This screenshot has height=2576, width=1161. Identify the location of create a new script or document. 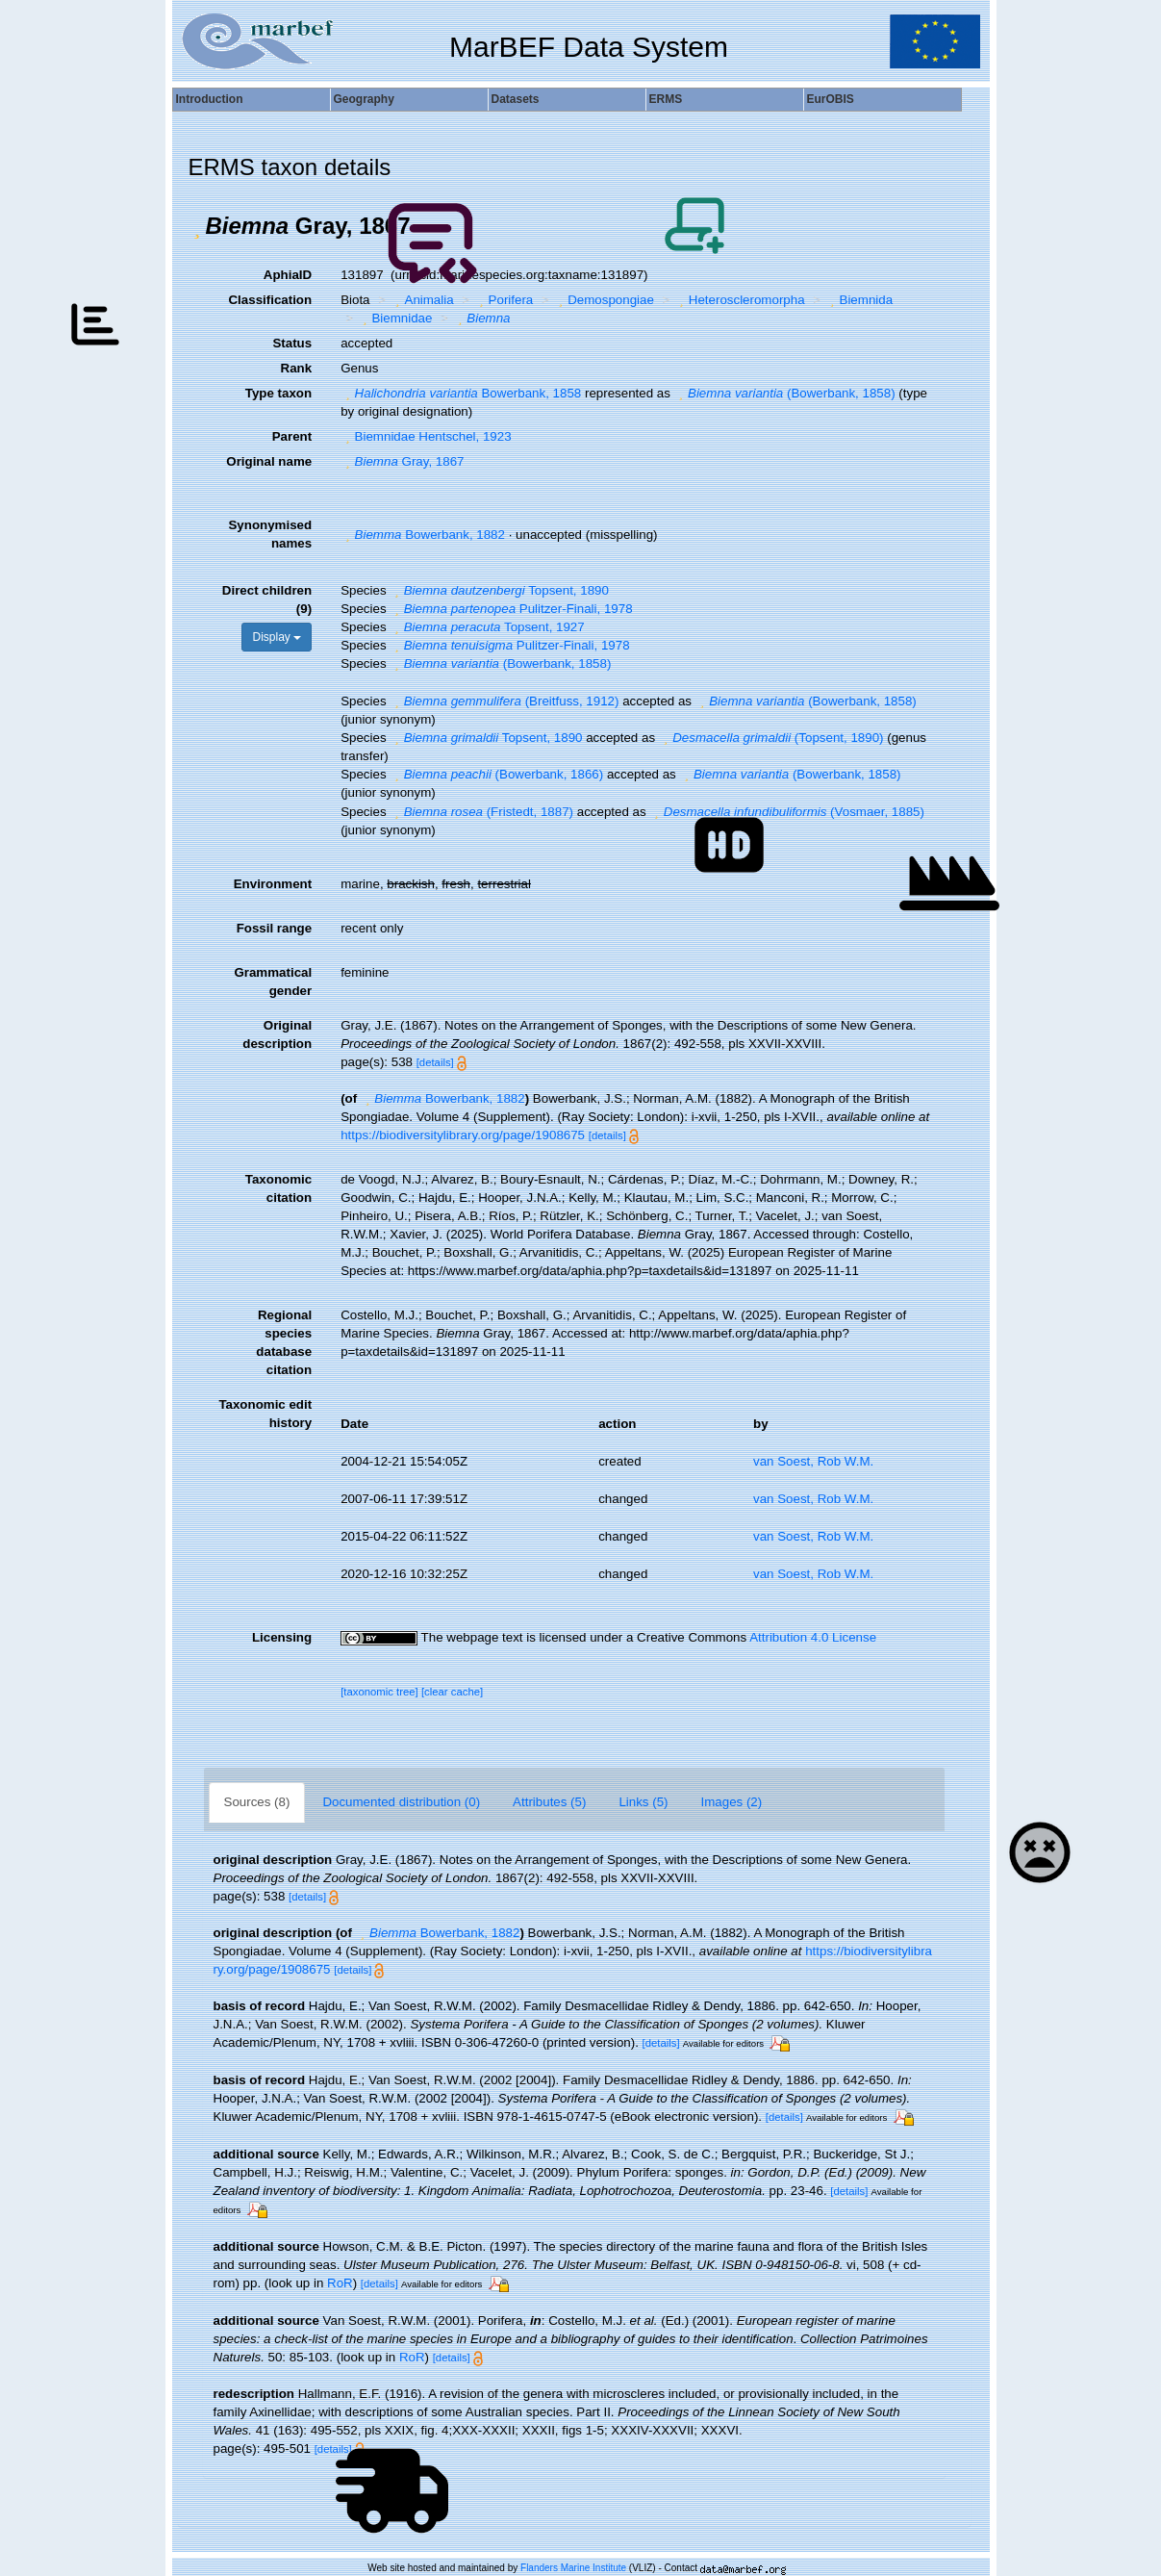
(694, 224).